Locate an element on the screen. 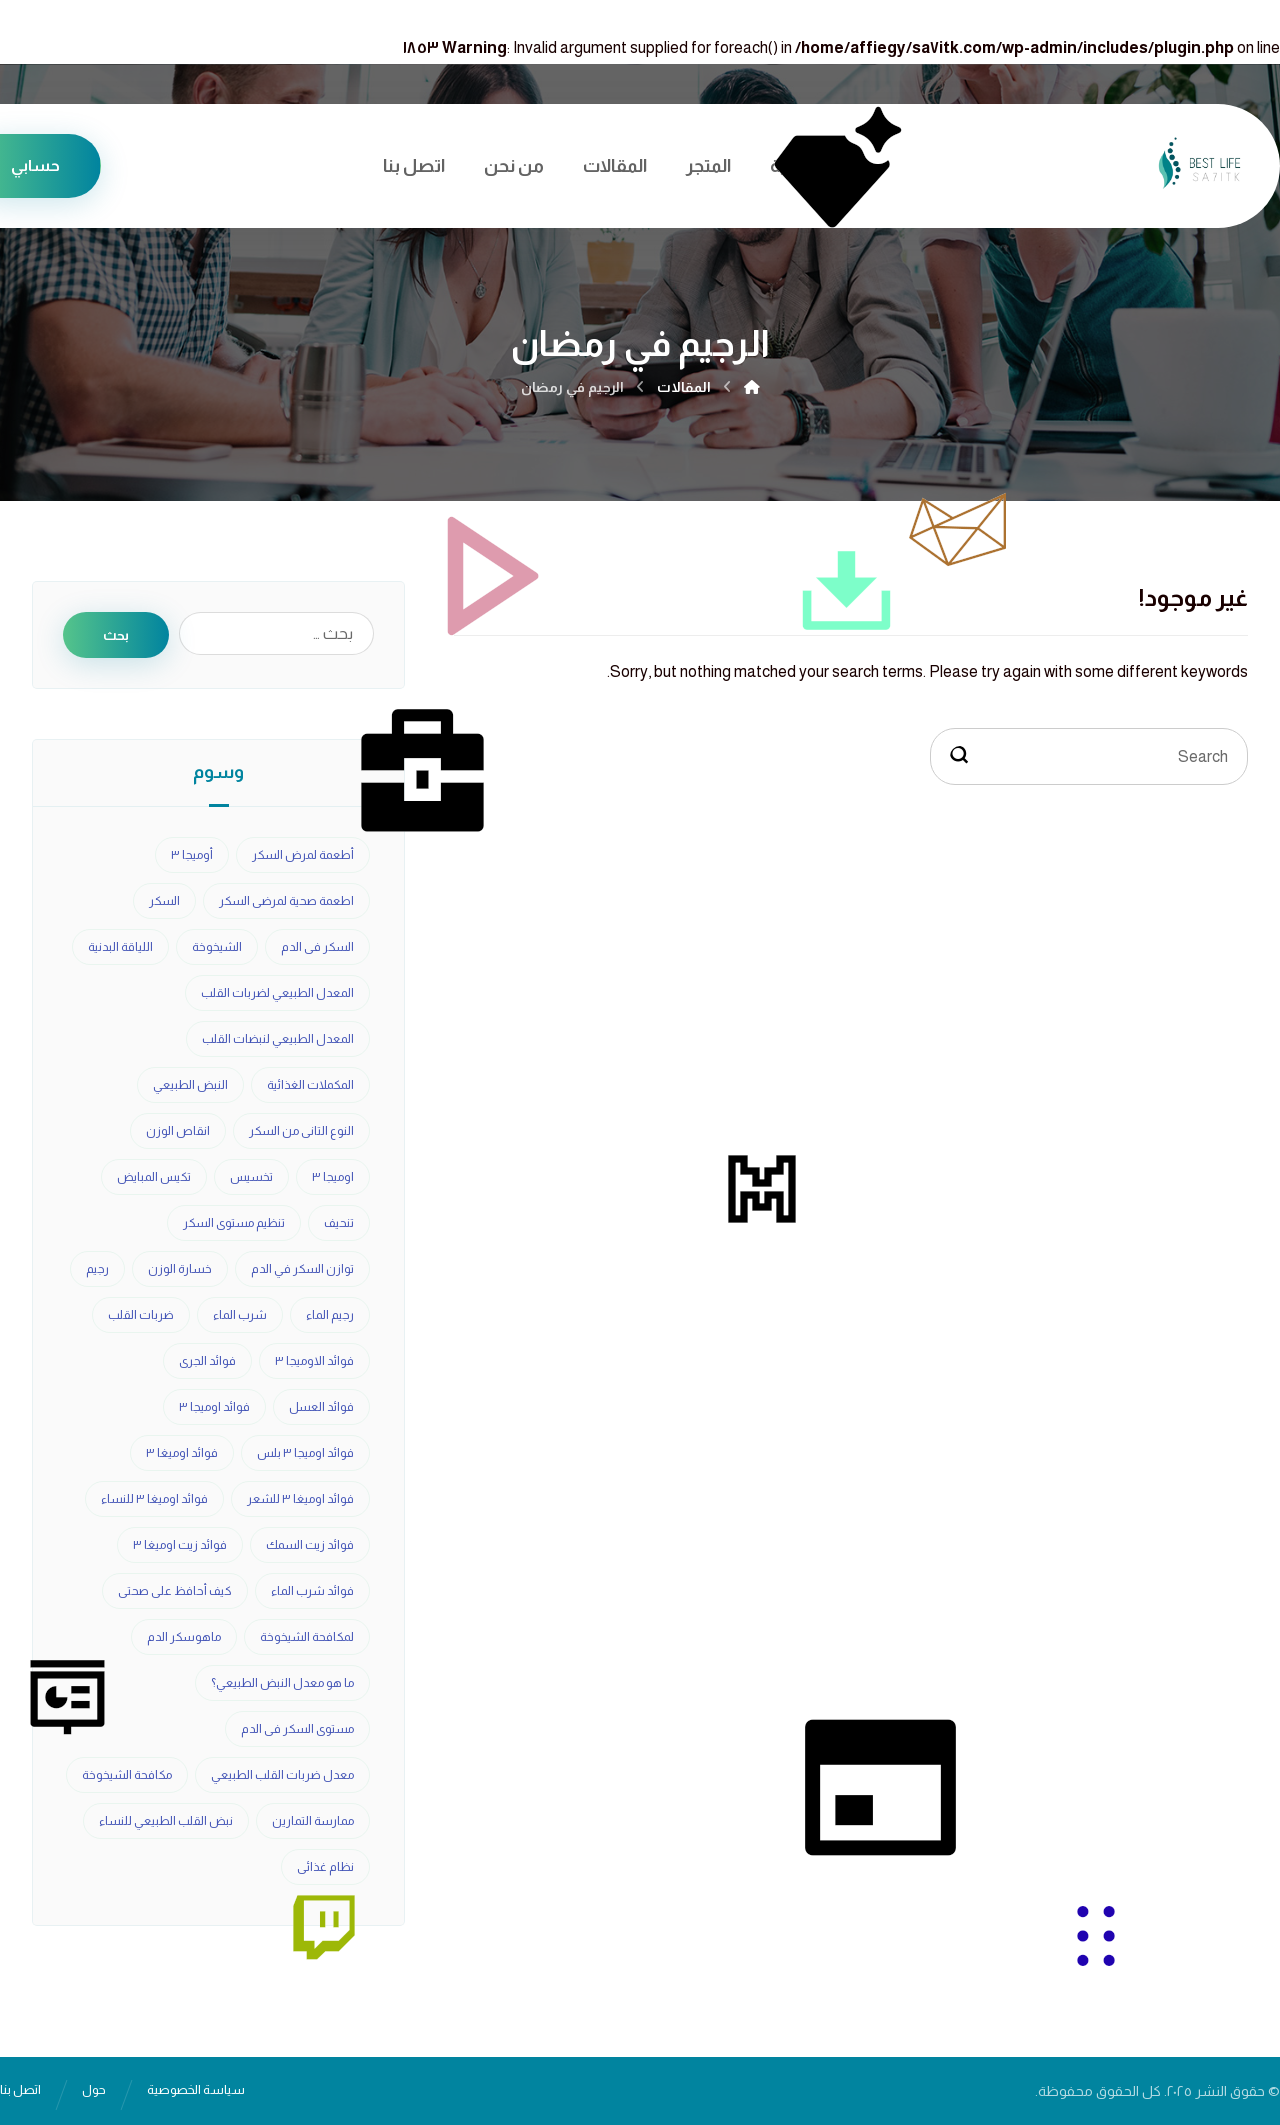  mixtral AI model logo is located at coordinates (762, 1189).